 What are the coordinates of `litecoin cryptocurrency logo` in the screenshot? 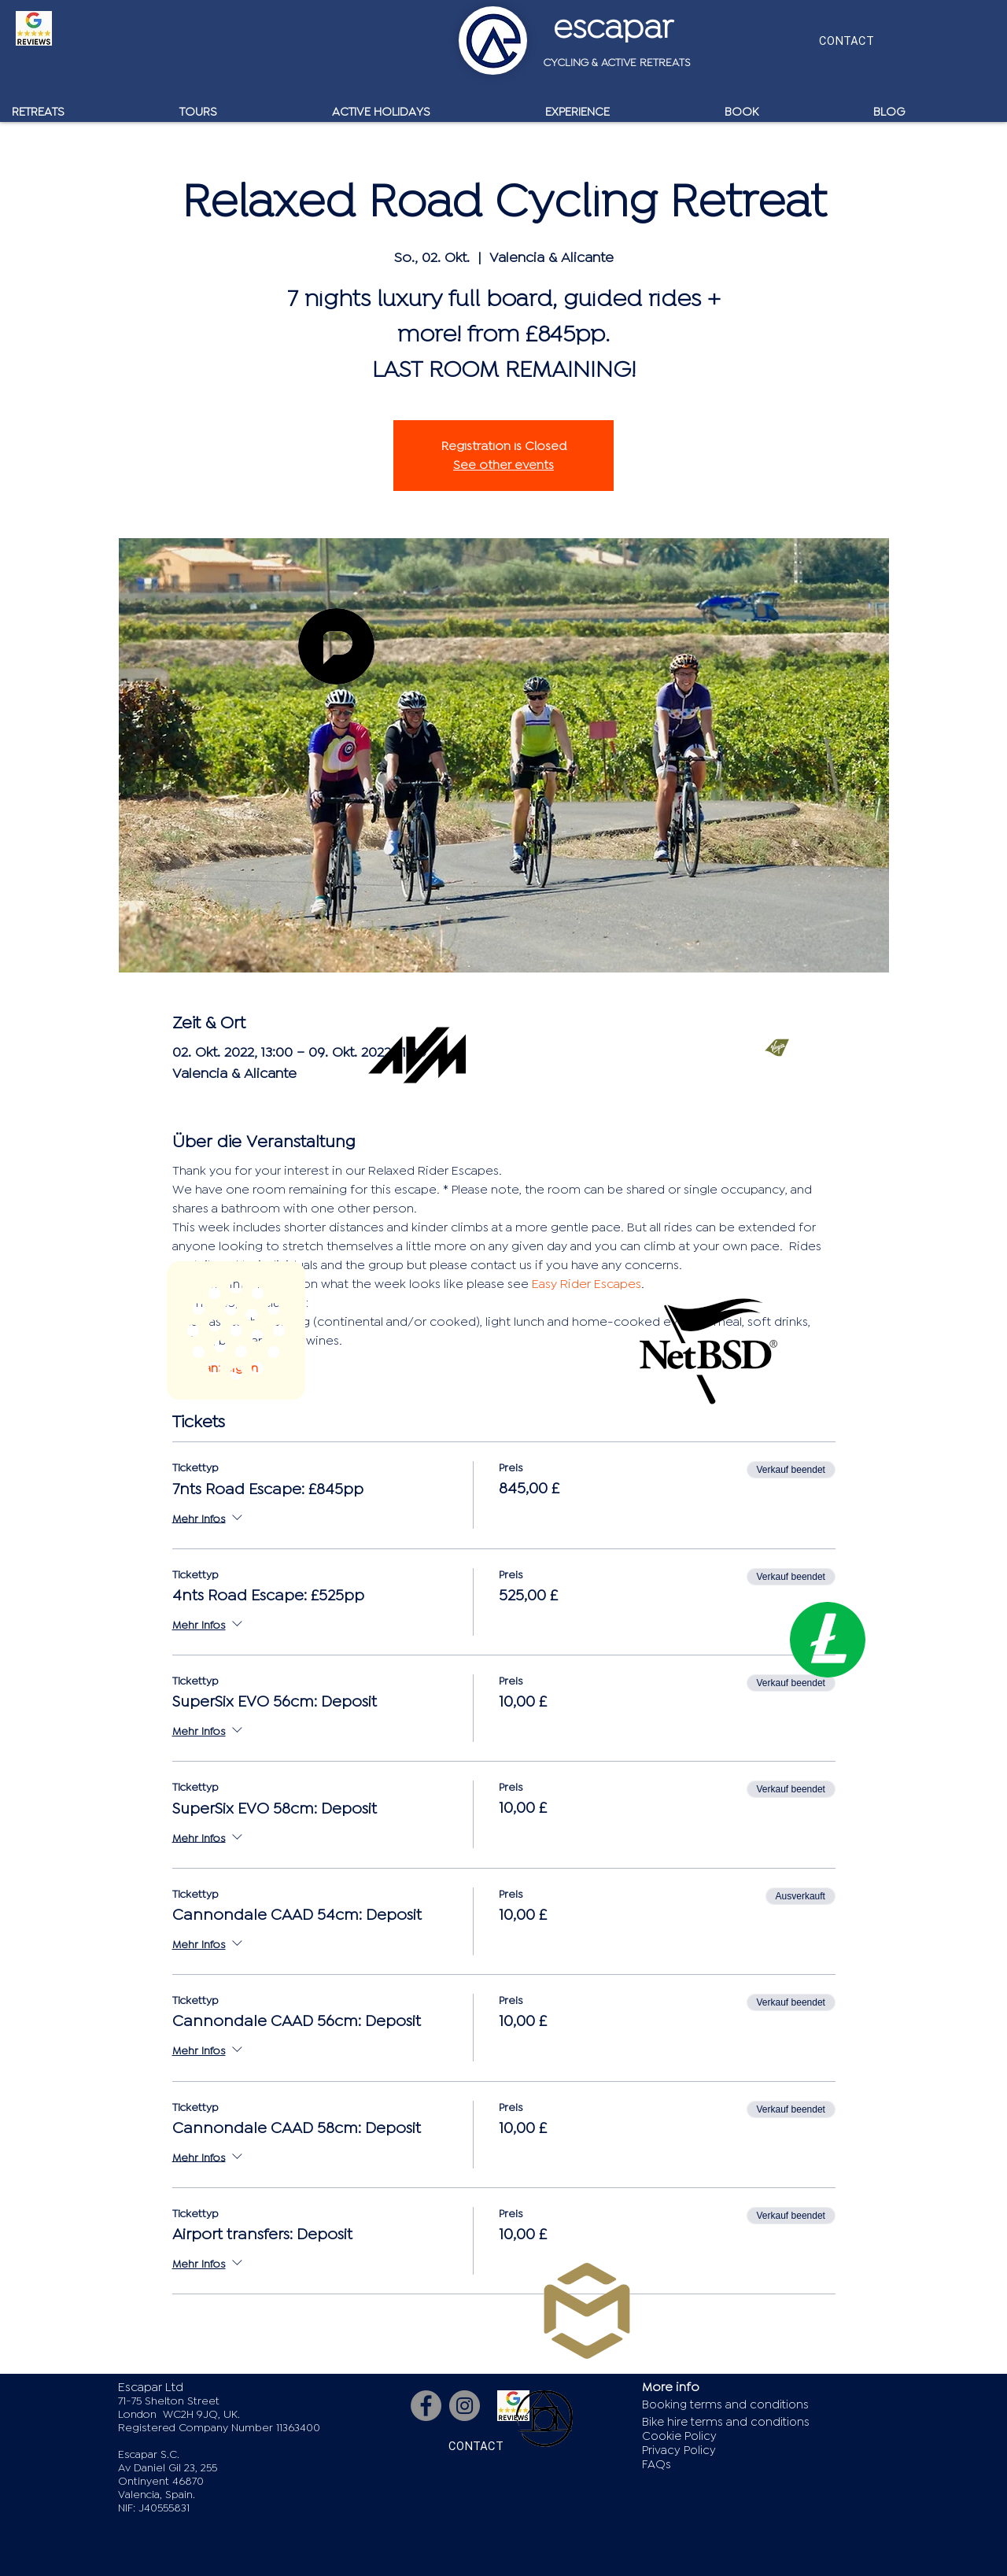 It's located at (828, 1640).